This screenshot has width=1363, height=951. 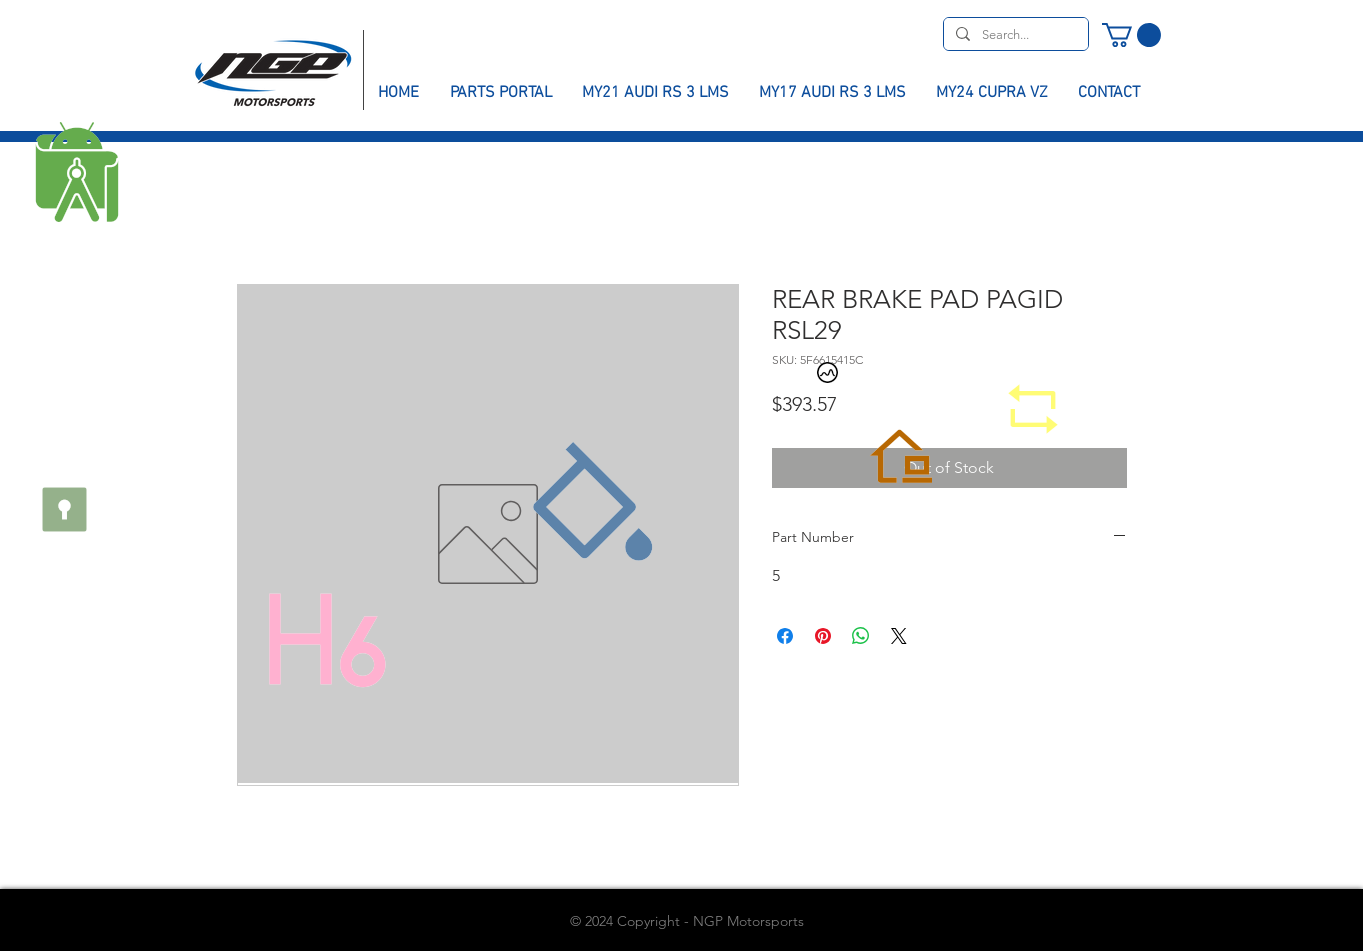 What do you see at coordinates (590, 501) in the screenshot?
I see `access color fill or paint tool` at bounding box center [590, 501].